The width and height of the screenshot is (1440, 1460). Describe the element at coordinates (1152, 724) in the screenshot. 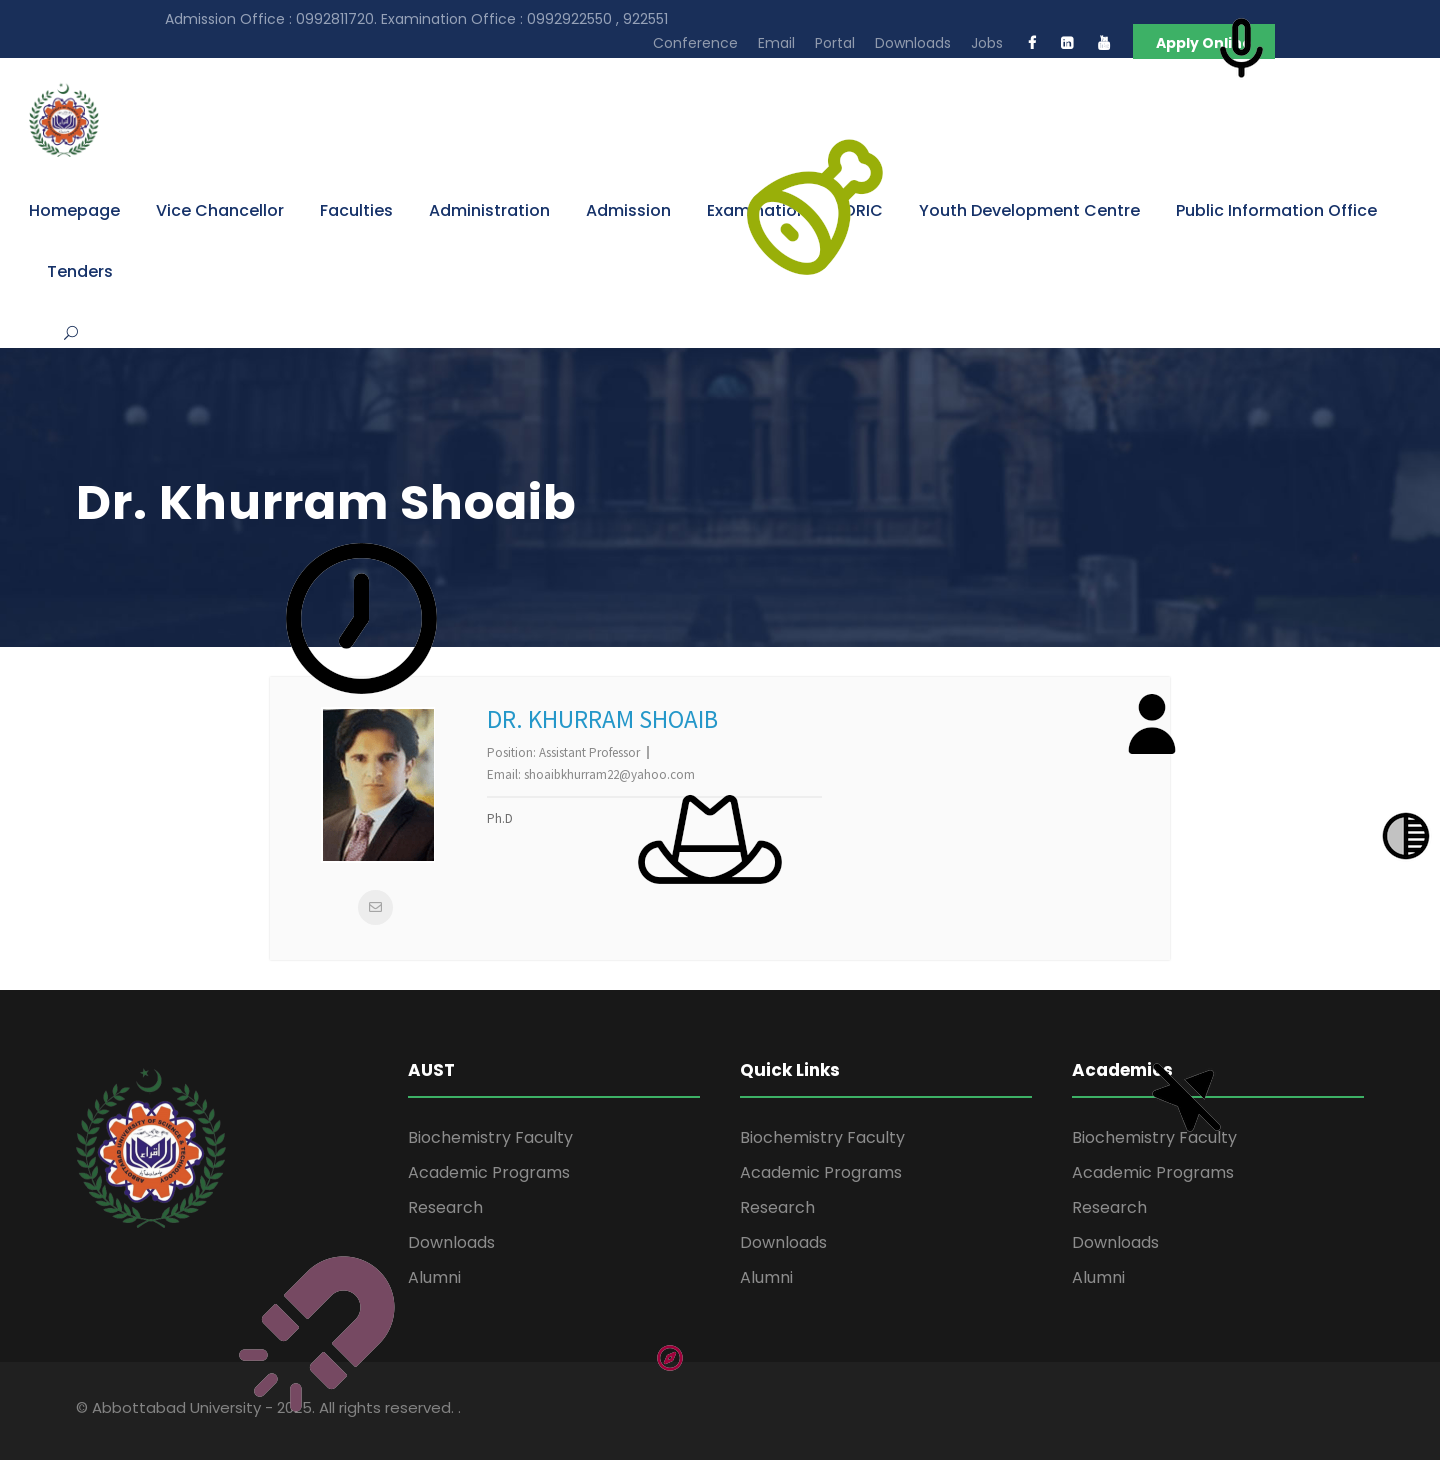

I see `view your profile` at that location.